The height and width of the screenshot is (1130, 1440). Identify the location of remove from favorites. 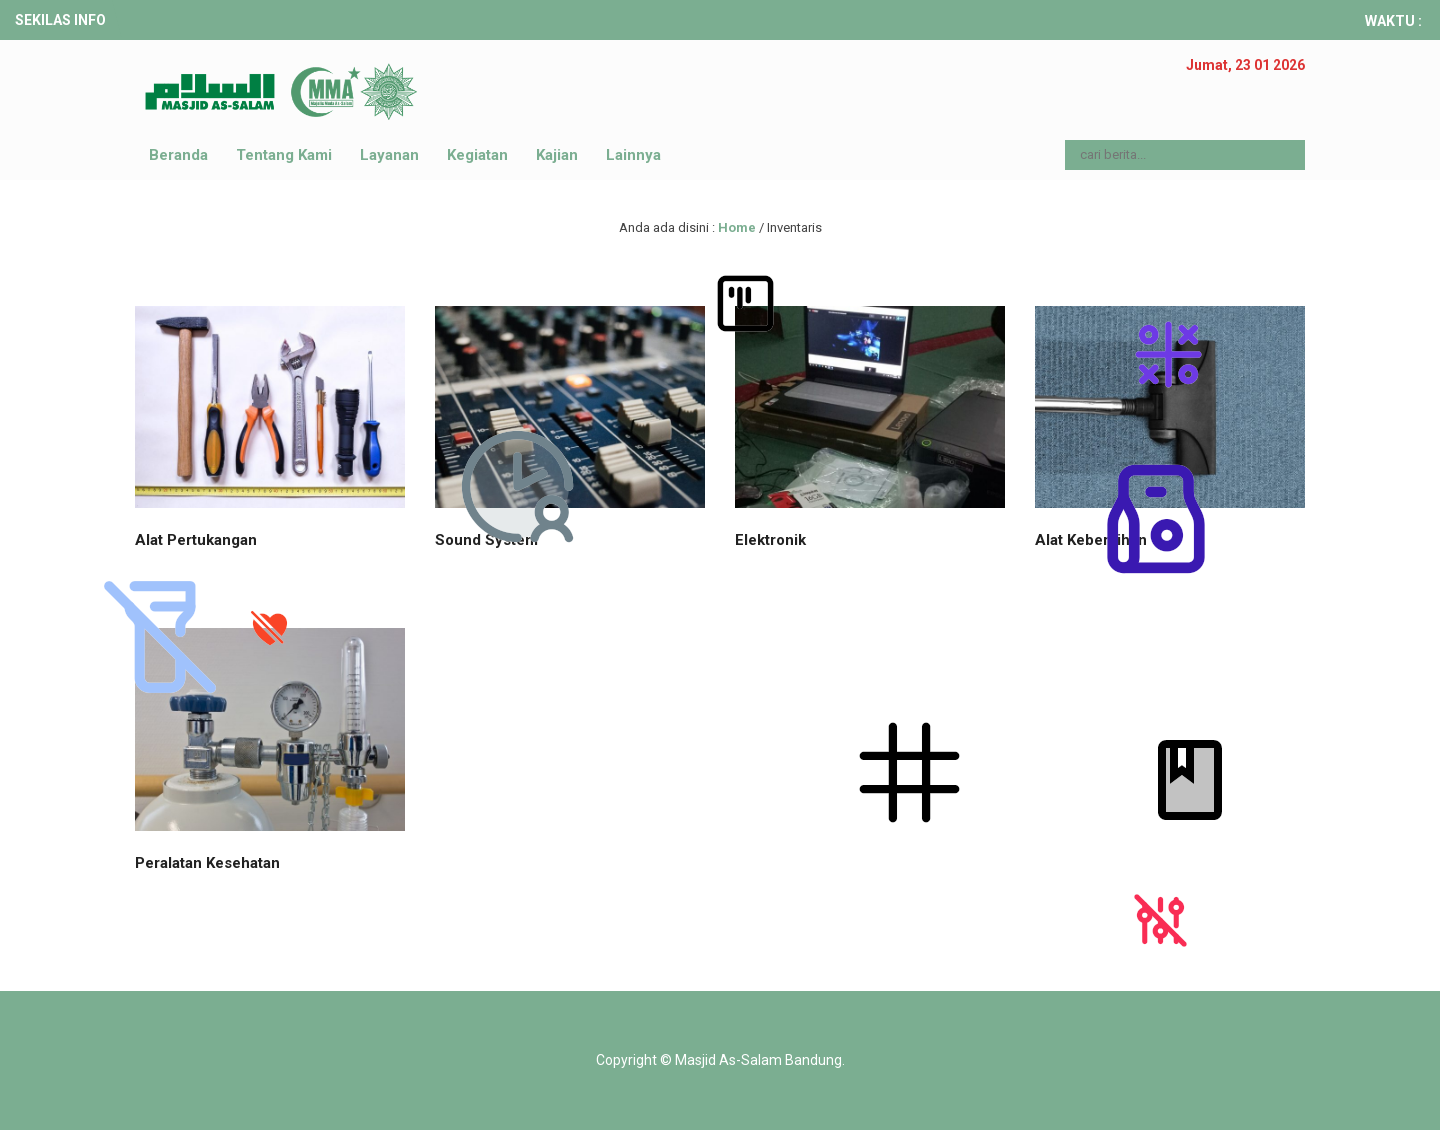
(269, 628).